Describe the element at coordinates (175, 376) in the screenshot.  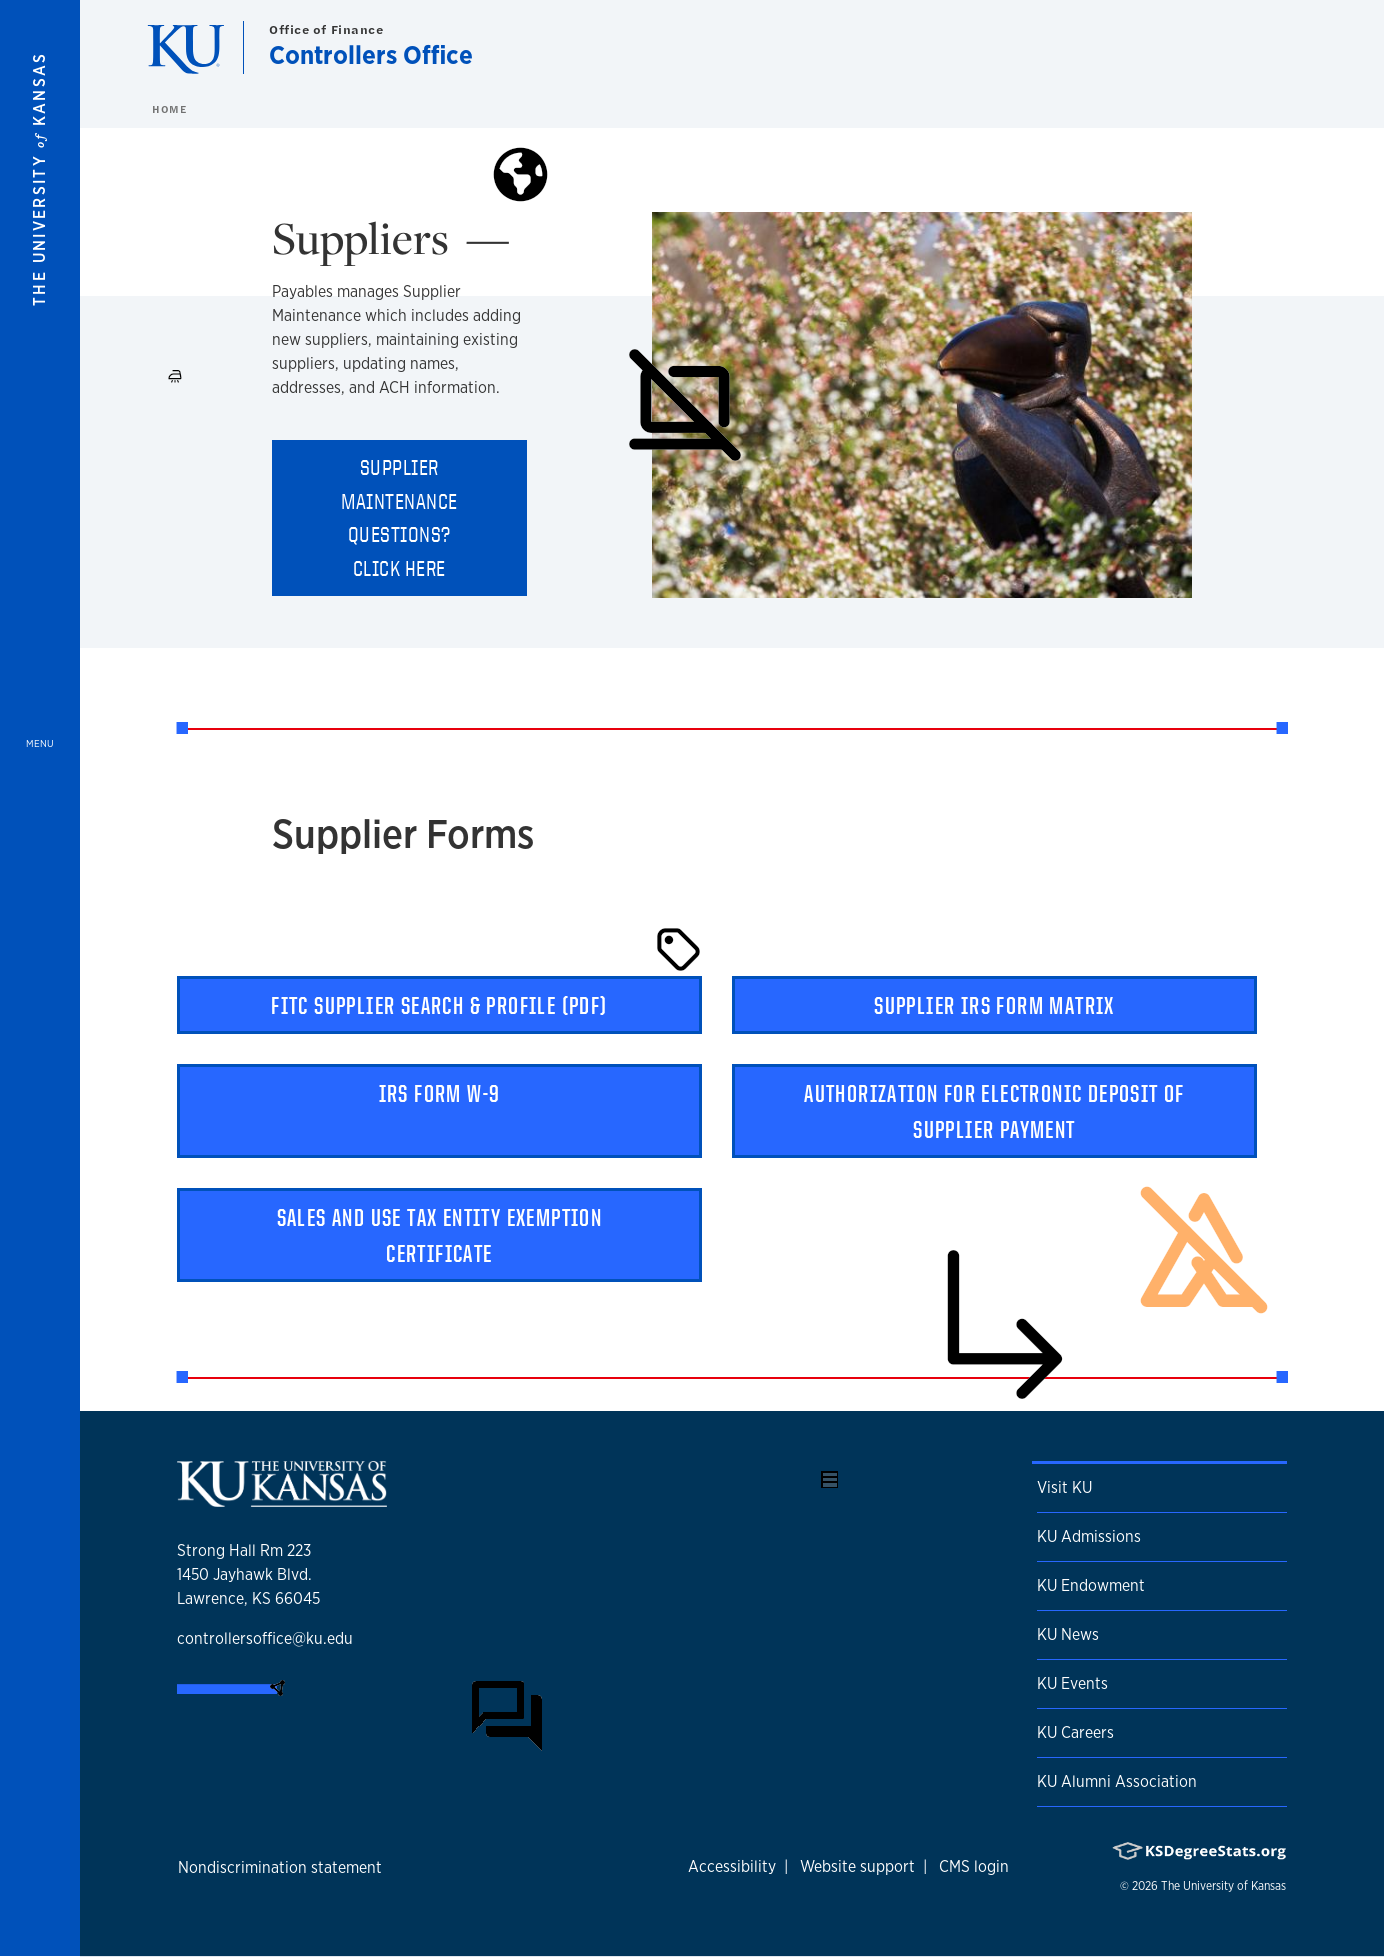
I see `indicates steam iron setting available` at that location.